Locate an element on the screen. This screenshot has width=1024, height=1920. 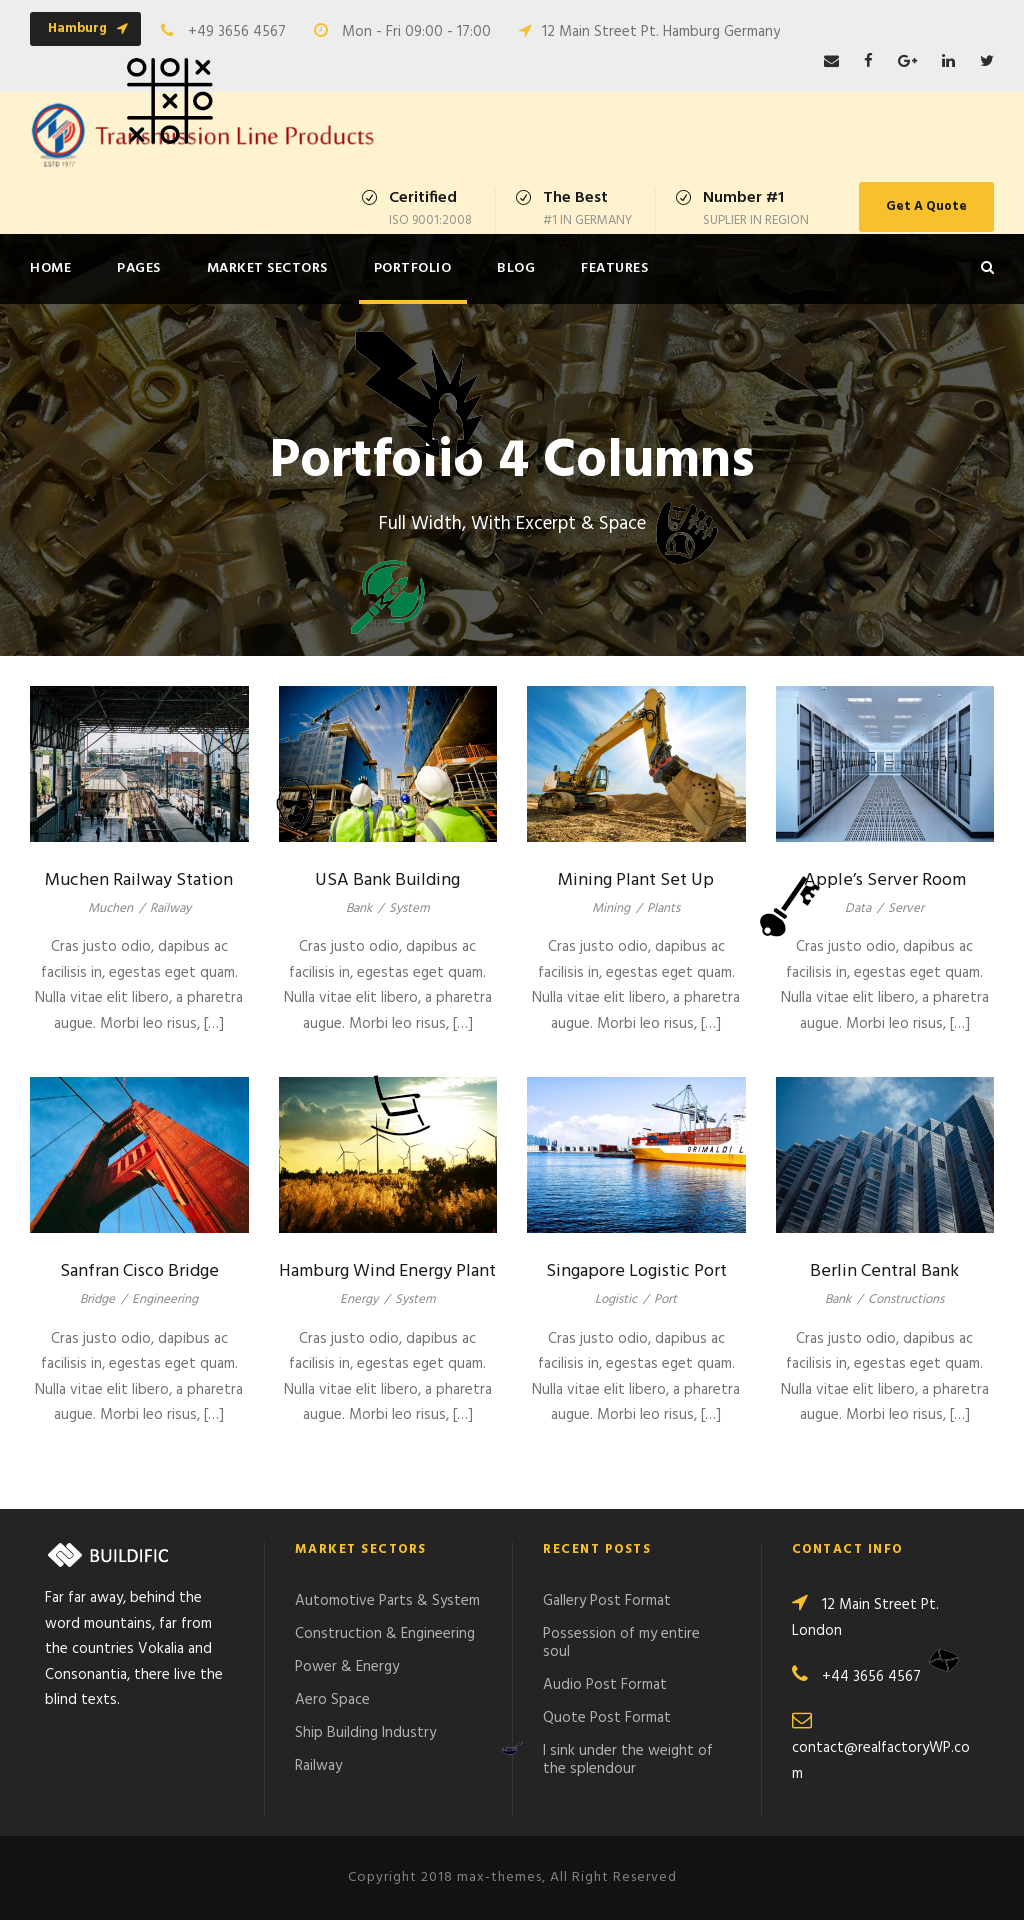
indicates a character has been struck by lightning is located at coordinates (419, 395).